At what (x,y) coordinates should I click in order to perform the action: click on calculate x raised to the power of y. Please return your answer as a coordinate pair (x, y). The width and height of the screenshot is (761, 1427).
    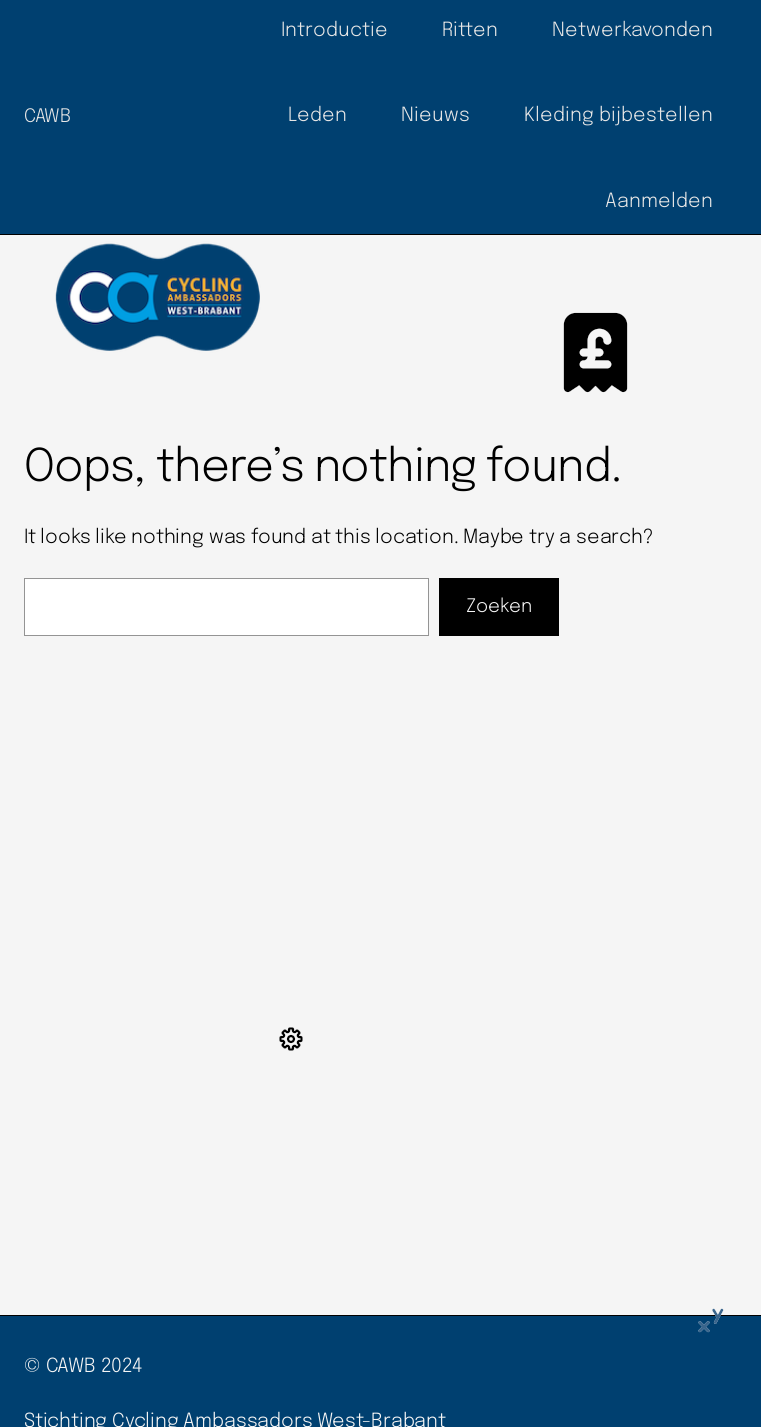
    Looking at the image, I should click on (709, 1322).